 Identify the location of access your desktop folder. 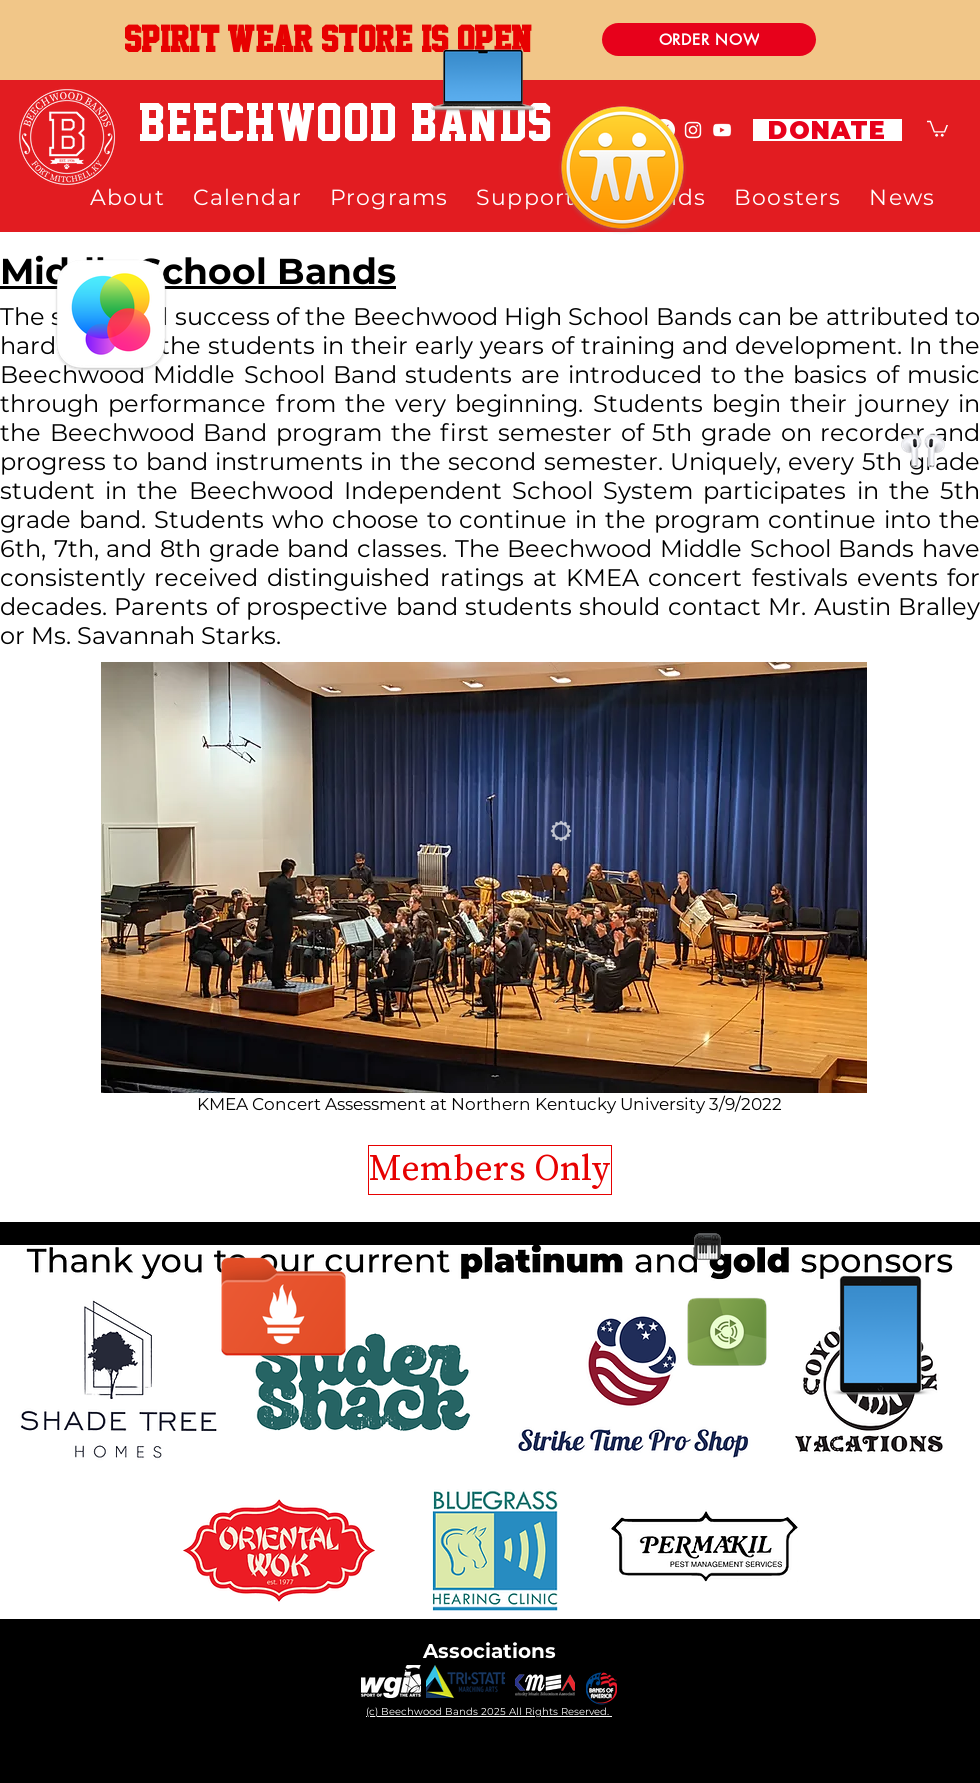
(727, 1329).